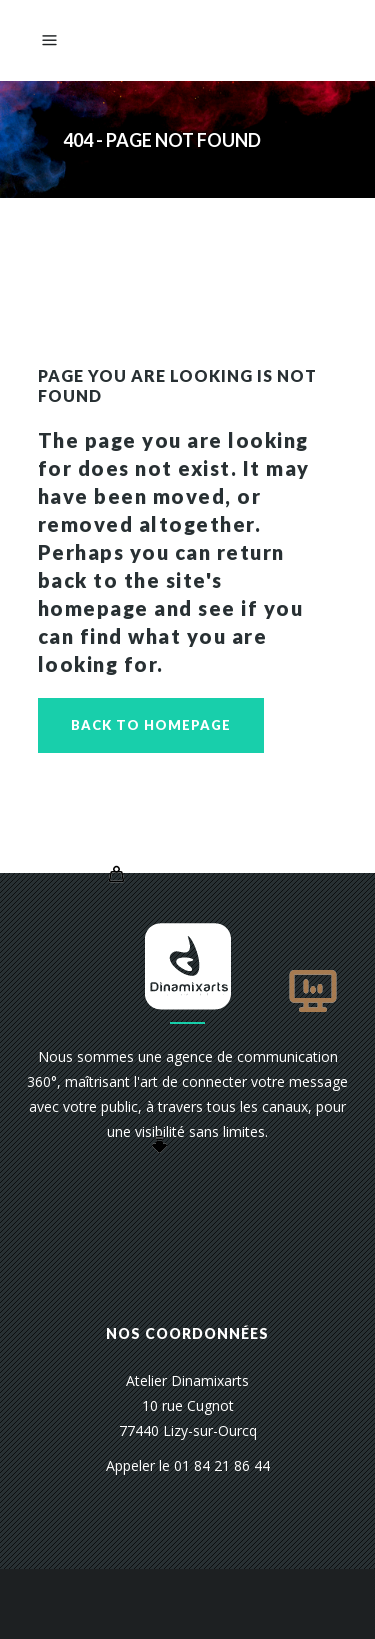  What do you see at coordinates (313, 991) in the screenshot?
I see `view desktop analytics dashboard` at bounding box center [313, 991].